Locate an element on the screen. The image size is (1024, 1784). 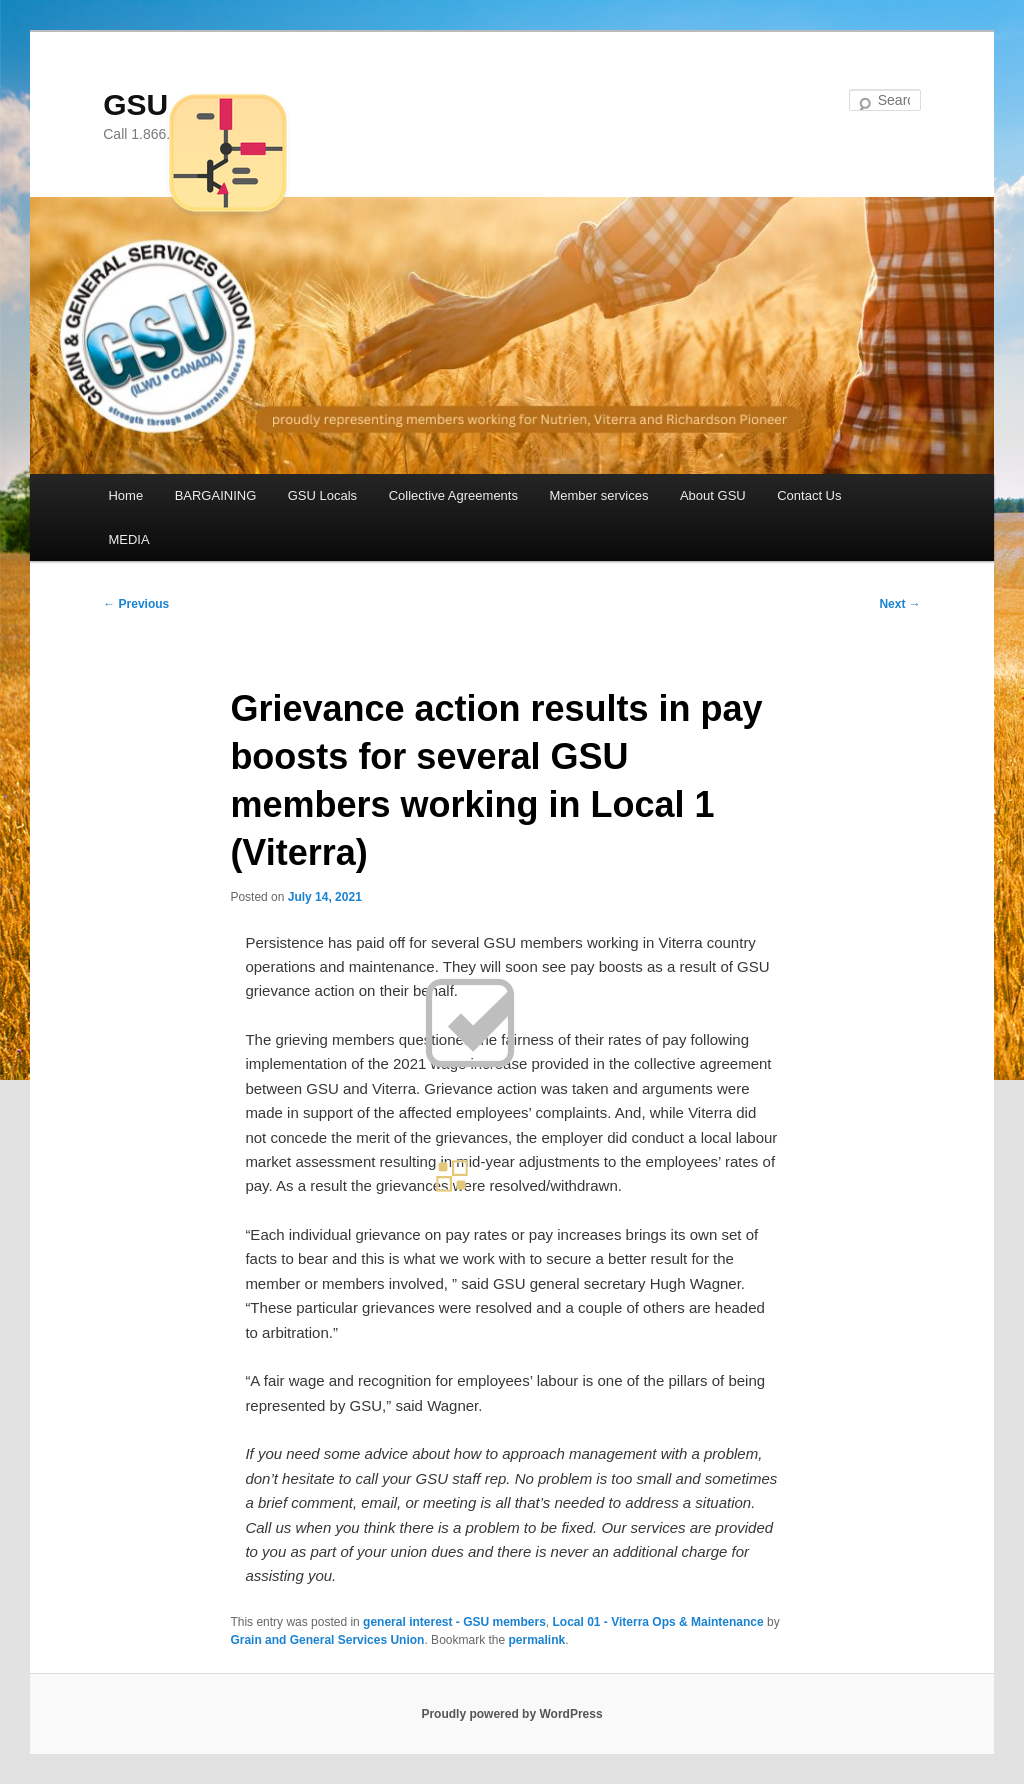
open eeschema circuit schematic editor is located at coordinates (228, 153).